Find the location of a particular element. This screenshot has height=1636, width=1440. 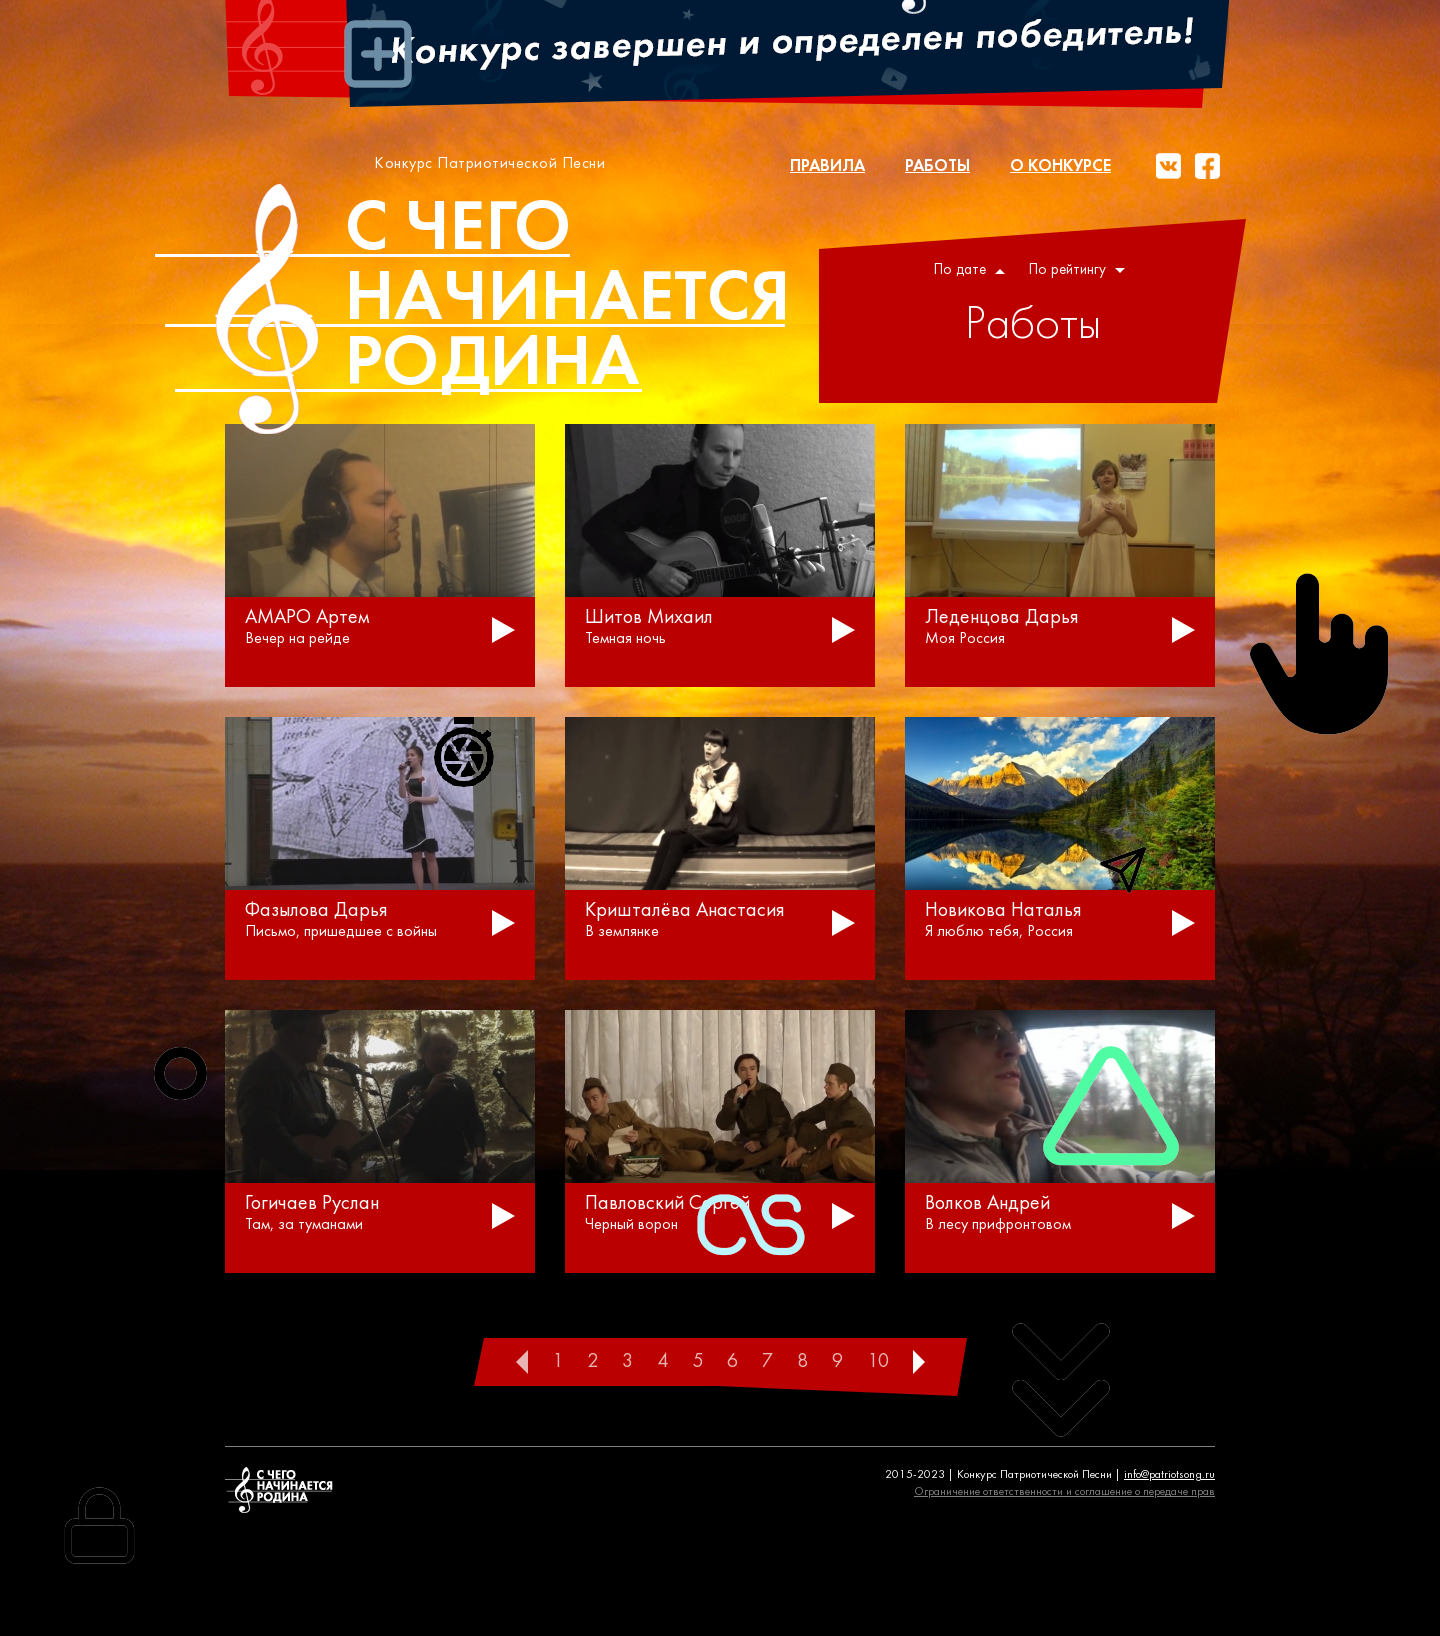

send a message is located at coordinates (1123, 870).